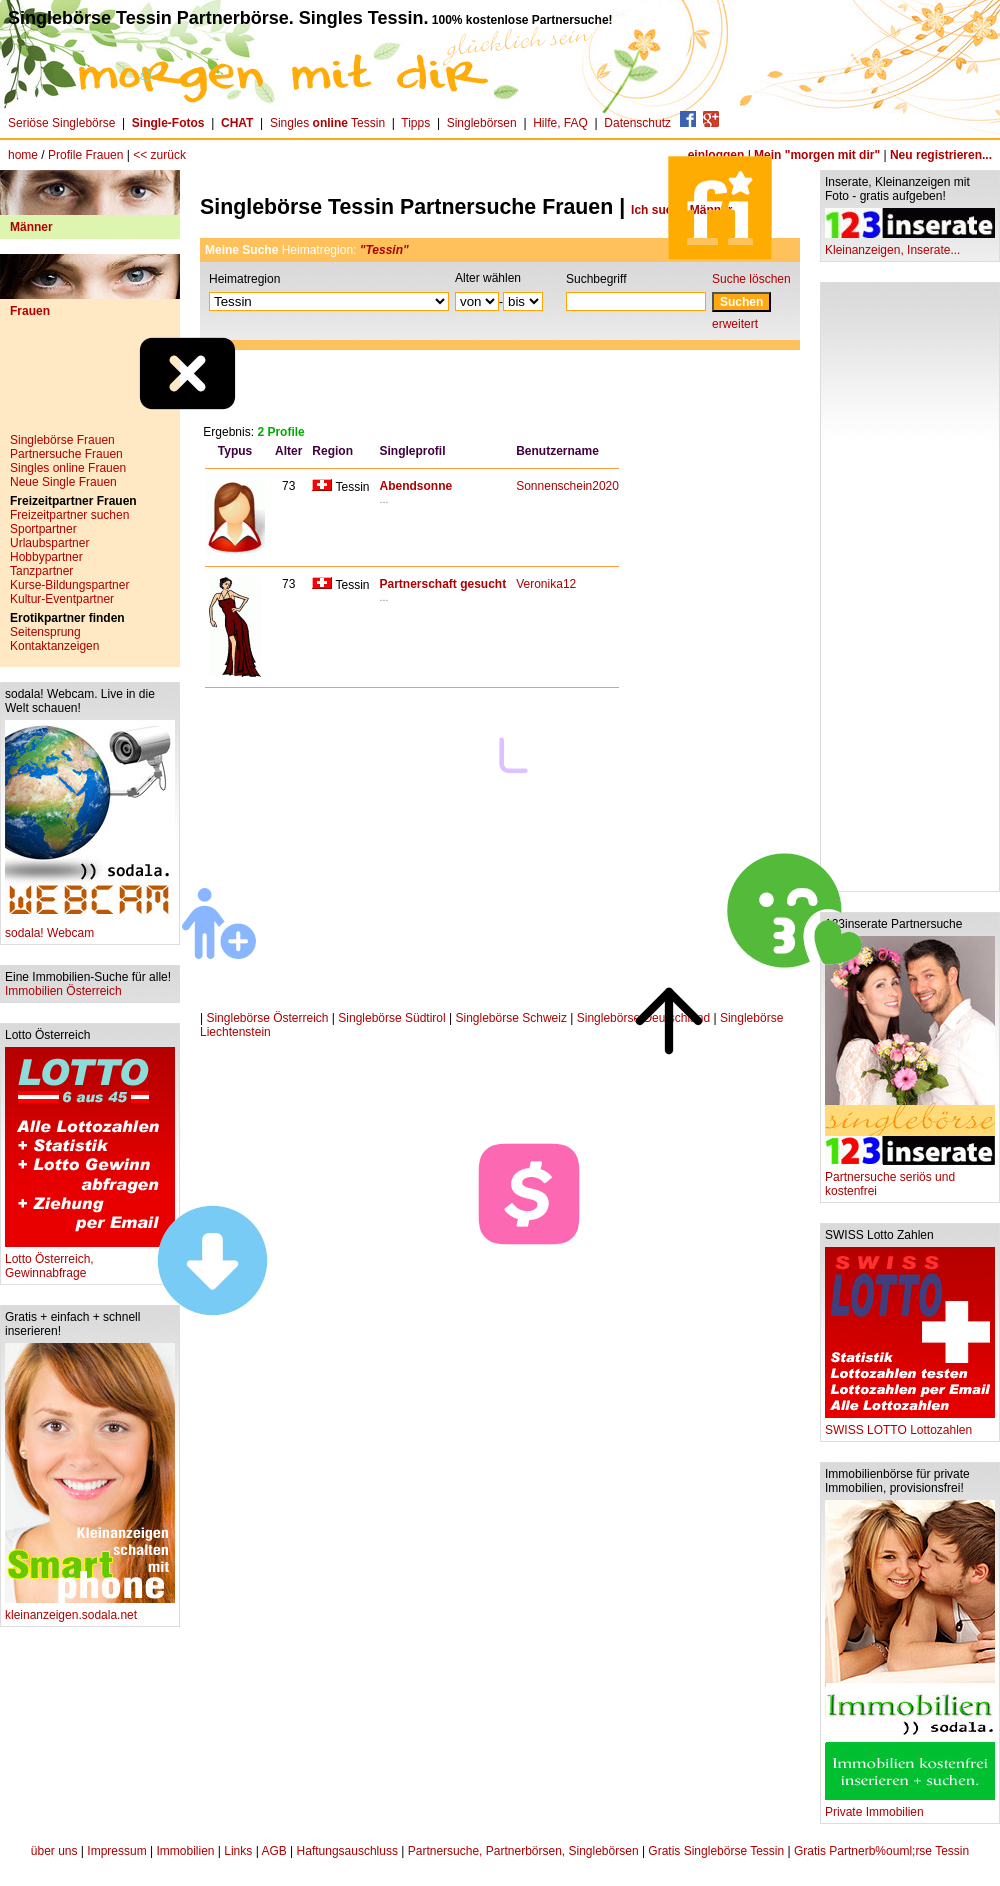  Describe the element at coordinates (529, 1194) in the screenshot. I see `open Cash App` at that location.